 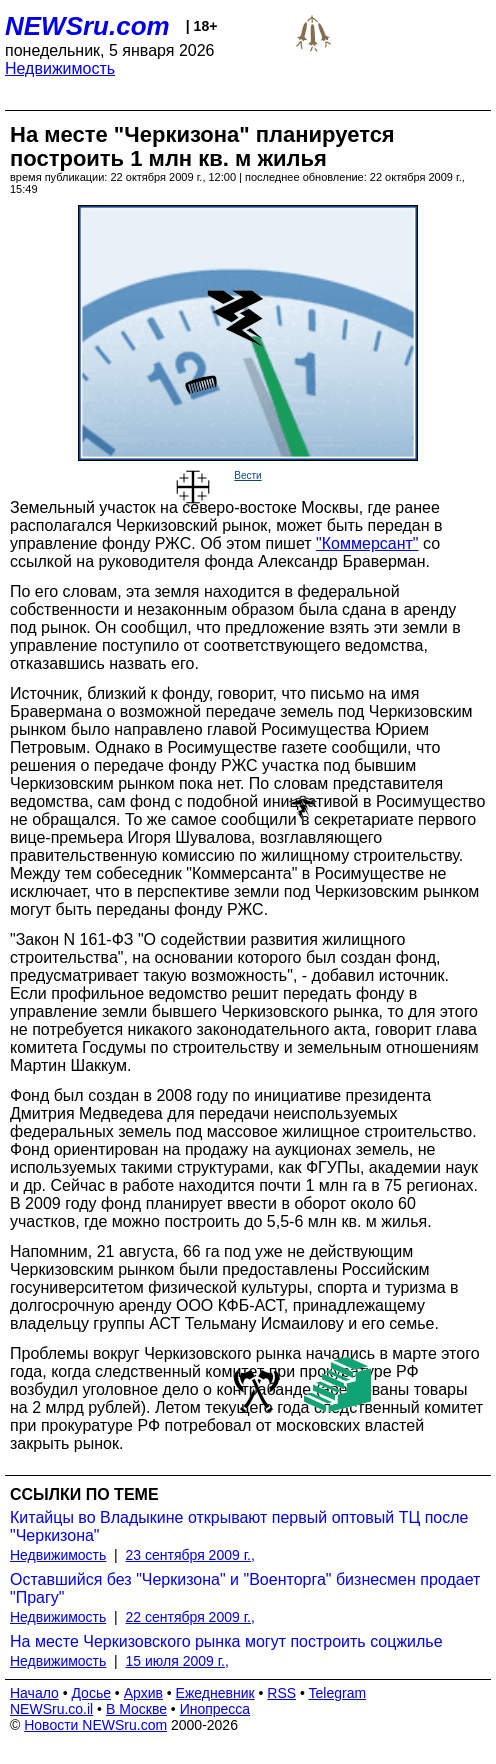 I want to click on access grooming or personal care settings, so click(x=201, y=385).